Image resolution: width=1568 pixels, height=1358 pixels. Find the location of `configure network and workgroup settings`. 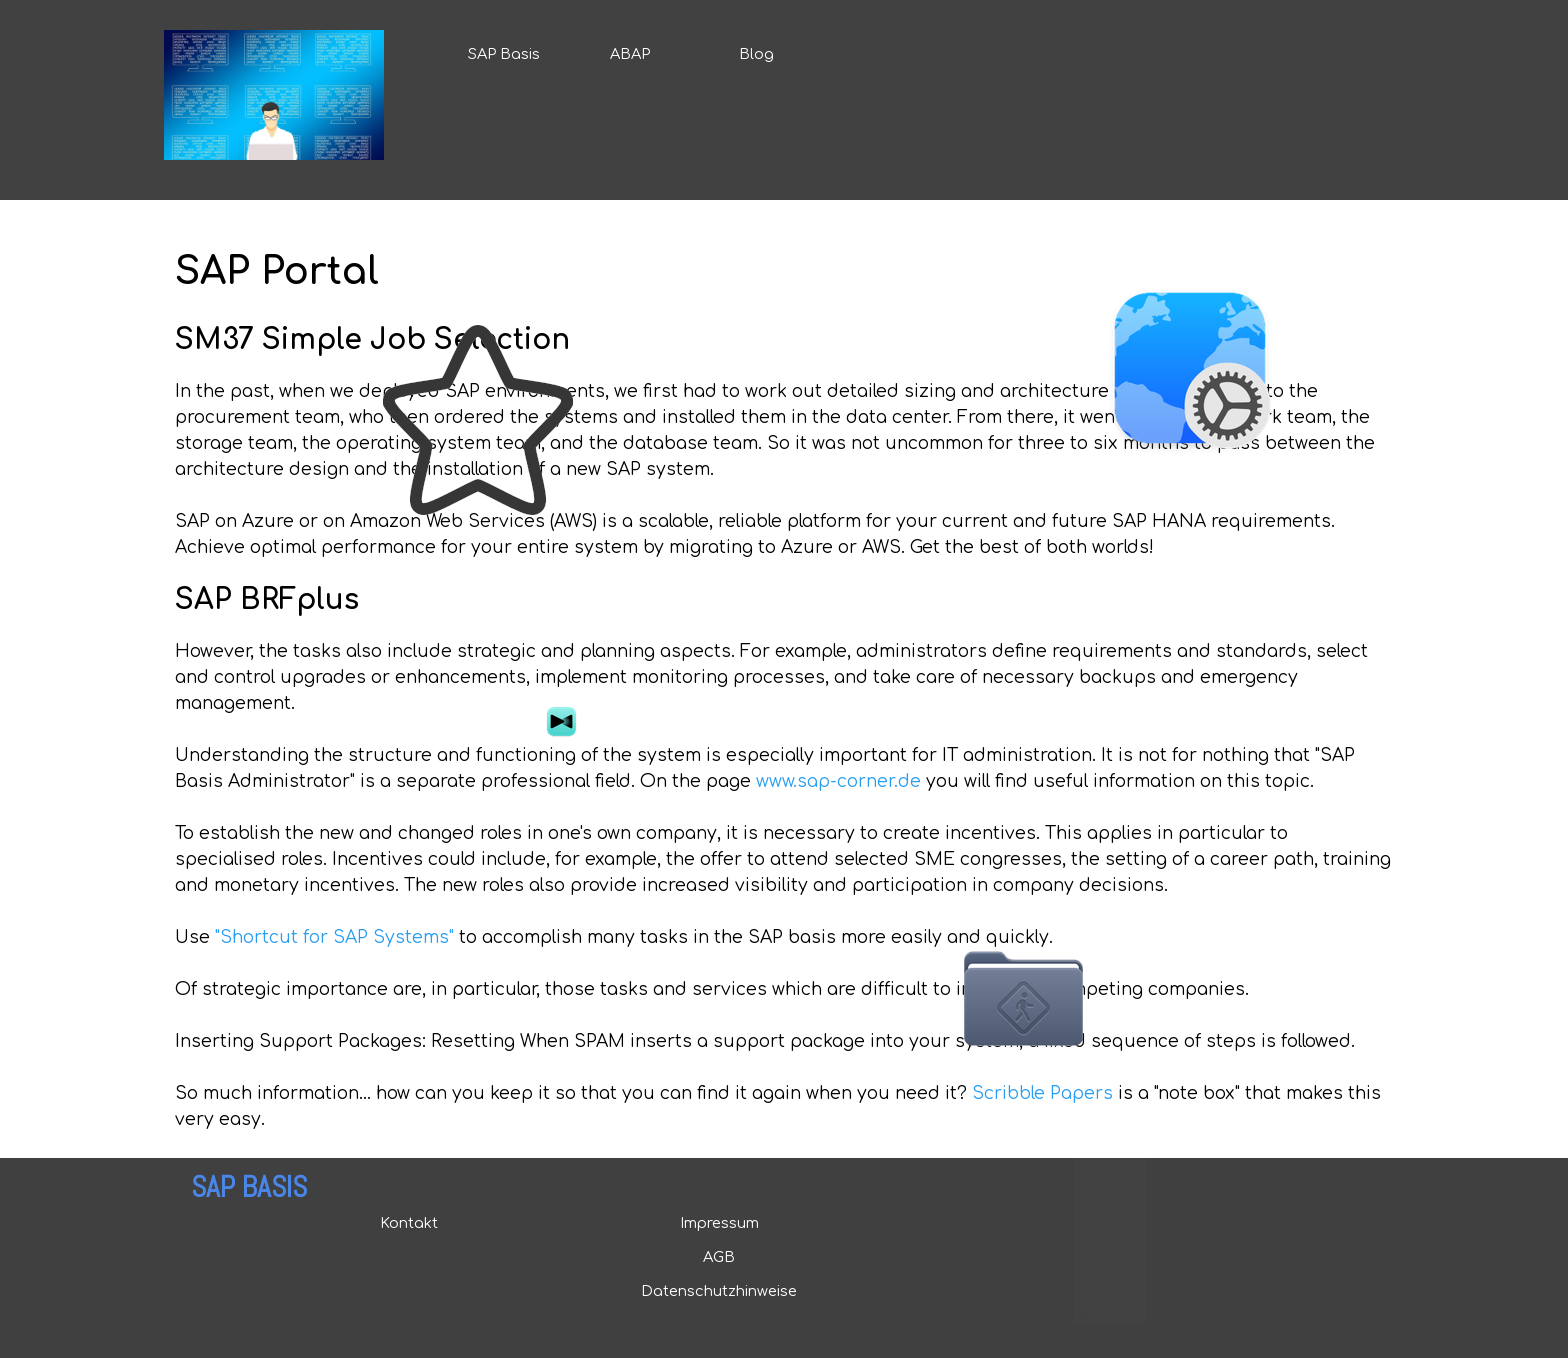

configure network and workgroup settings is located at coordinates (1190, 368).